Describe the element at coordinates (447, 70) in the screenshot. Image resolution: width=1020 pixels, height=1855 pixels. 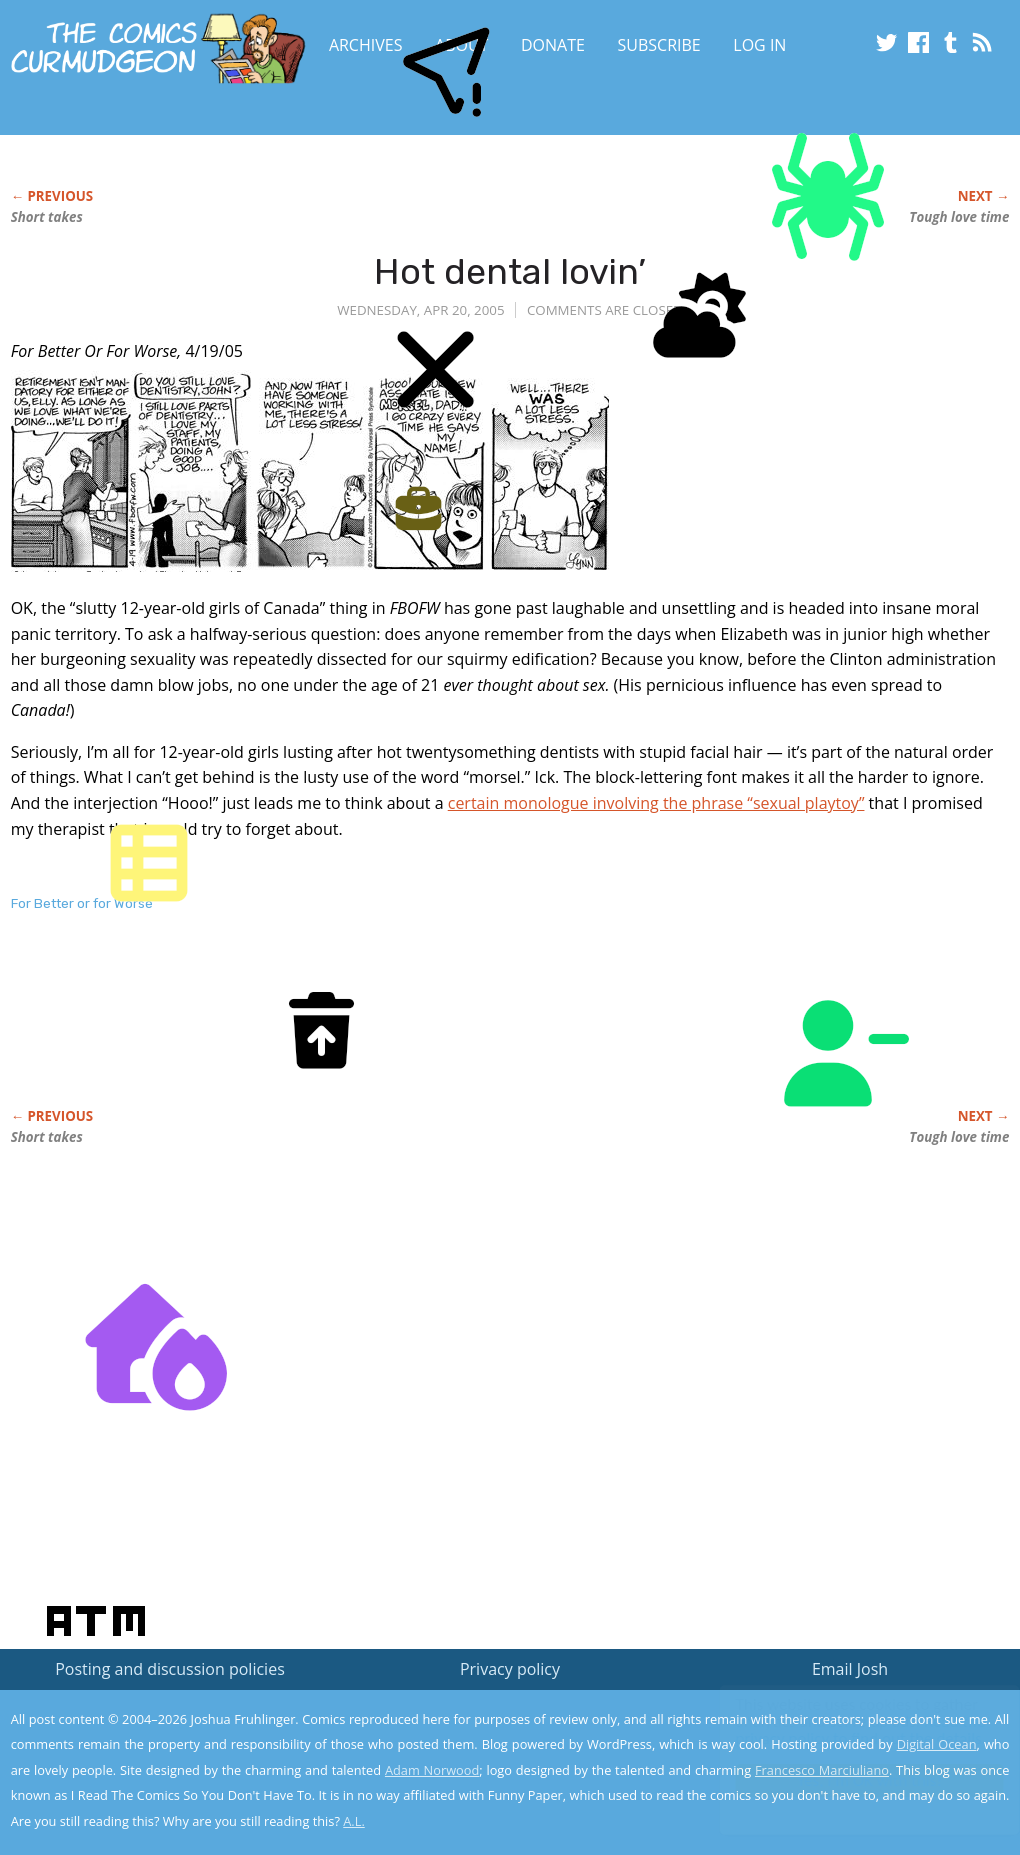
I see `location alert or warning` at that location.